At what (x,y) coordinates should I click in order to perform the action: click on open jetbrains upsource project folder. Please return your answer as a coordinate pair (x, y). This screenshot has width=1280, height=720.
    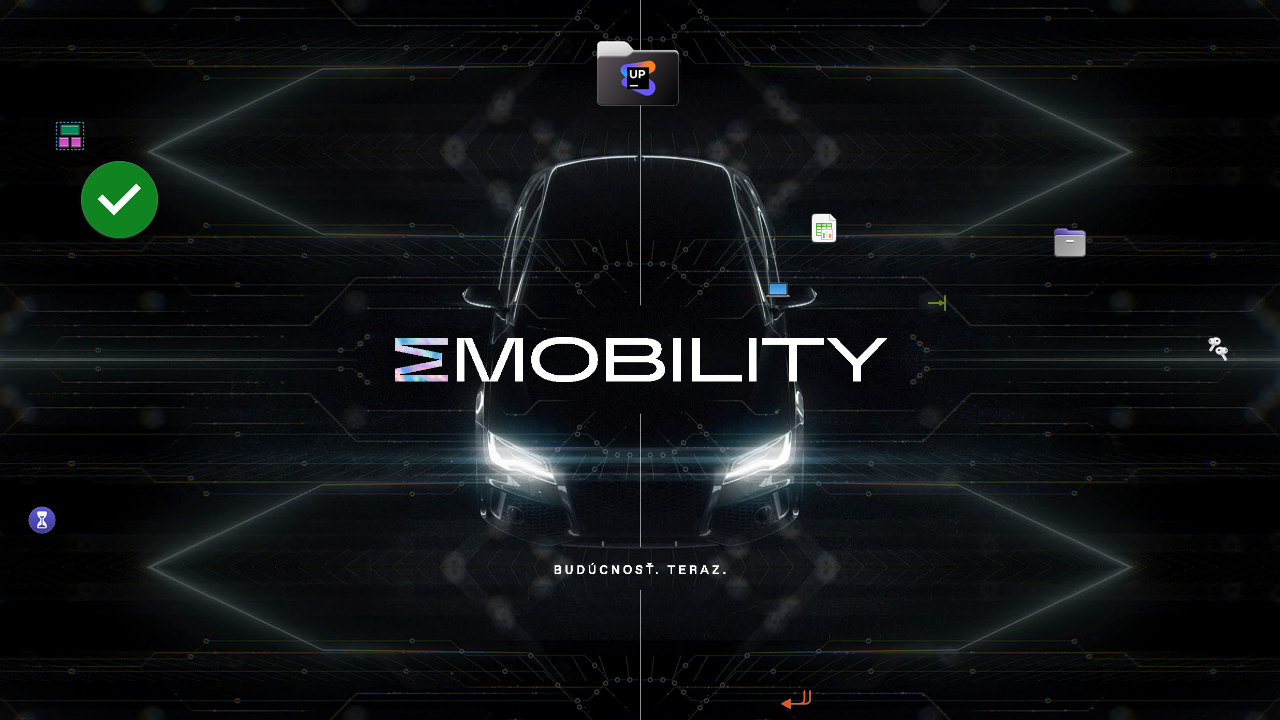
    Looking at the image, I should click on (637, 75).